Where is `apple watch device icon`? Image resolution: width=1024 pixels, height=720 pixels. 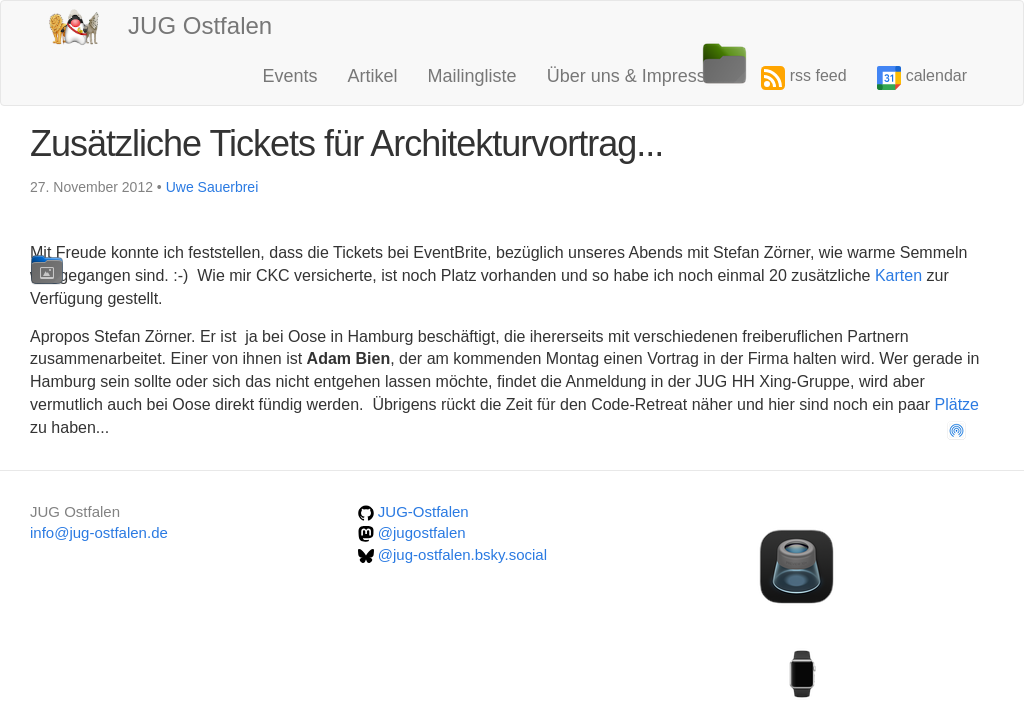 apple watch device icon is located at coordinates (802, 674).